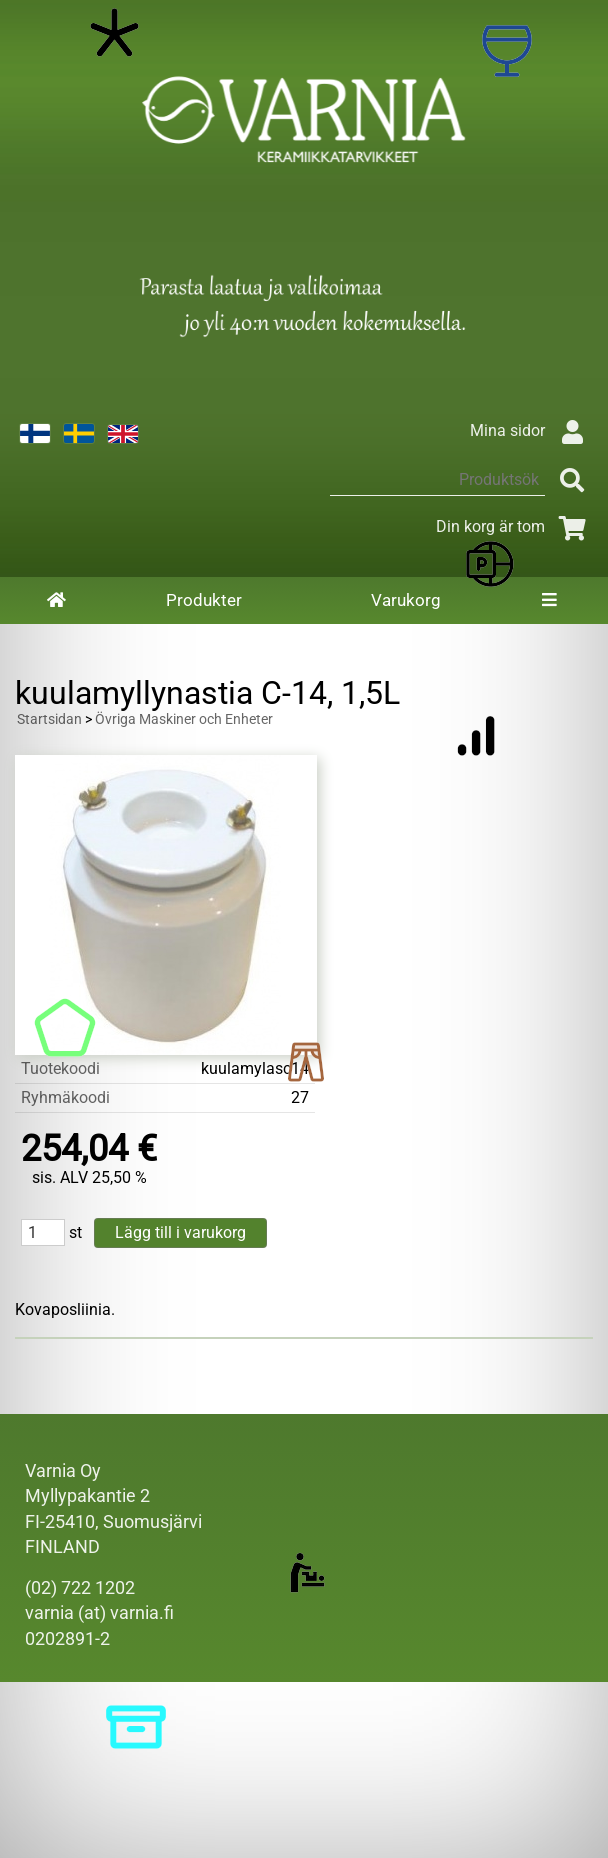 The width and height of the screenshot is (608, 1858). What do you see at coordinates (306, 1062) in the screenshot?
I see `browse pants or bottoms in a clothing app` at bounding box center [306, 1062].